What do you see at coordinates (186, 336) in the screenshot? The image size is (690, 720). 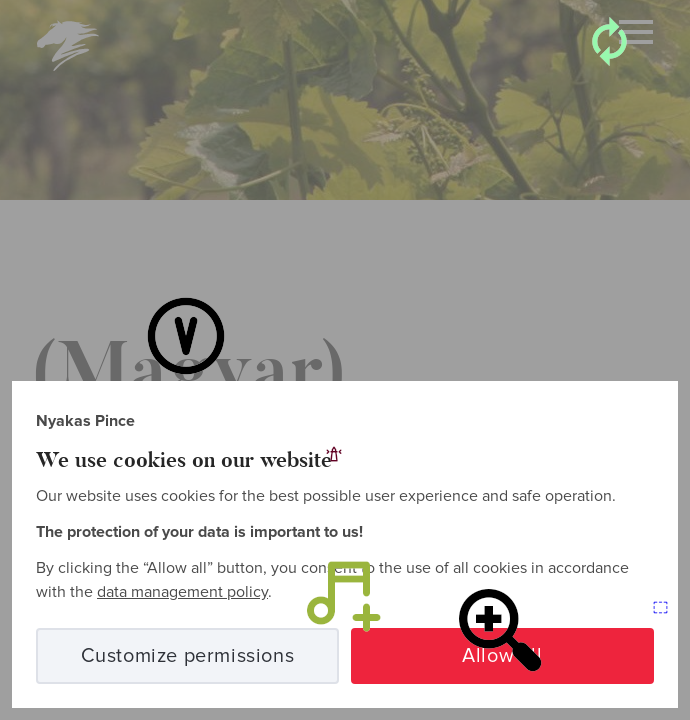 I see `indicates a verified status or account` at bounding box center [186, 336].